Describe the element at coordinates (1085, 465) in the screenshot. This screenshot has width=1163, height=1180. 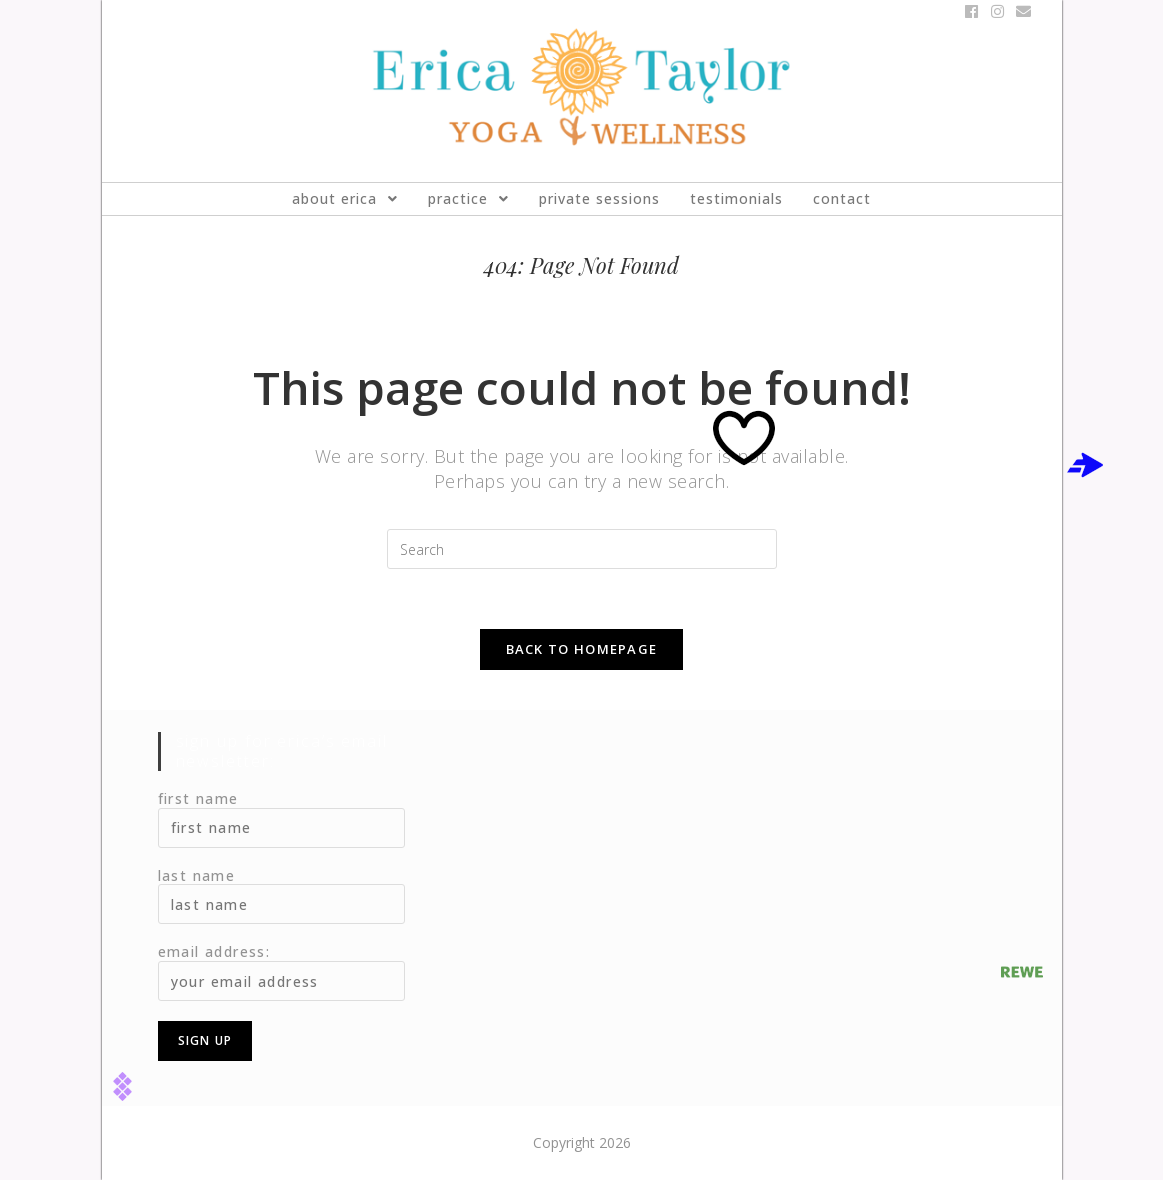
I see `streamrunners app or service logo` at that location.